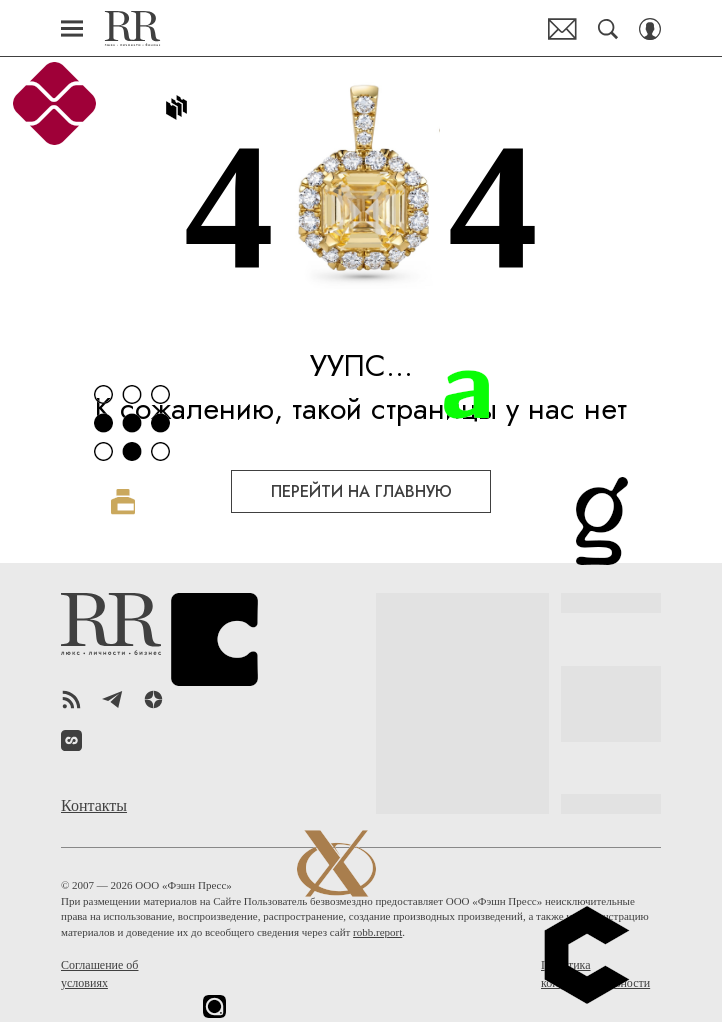 The height and width of the screenshot is (1022, 722). I want to click on wasmer logo, so click(176, 107).